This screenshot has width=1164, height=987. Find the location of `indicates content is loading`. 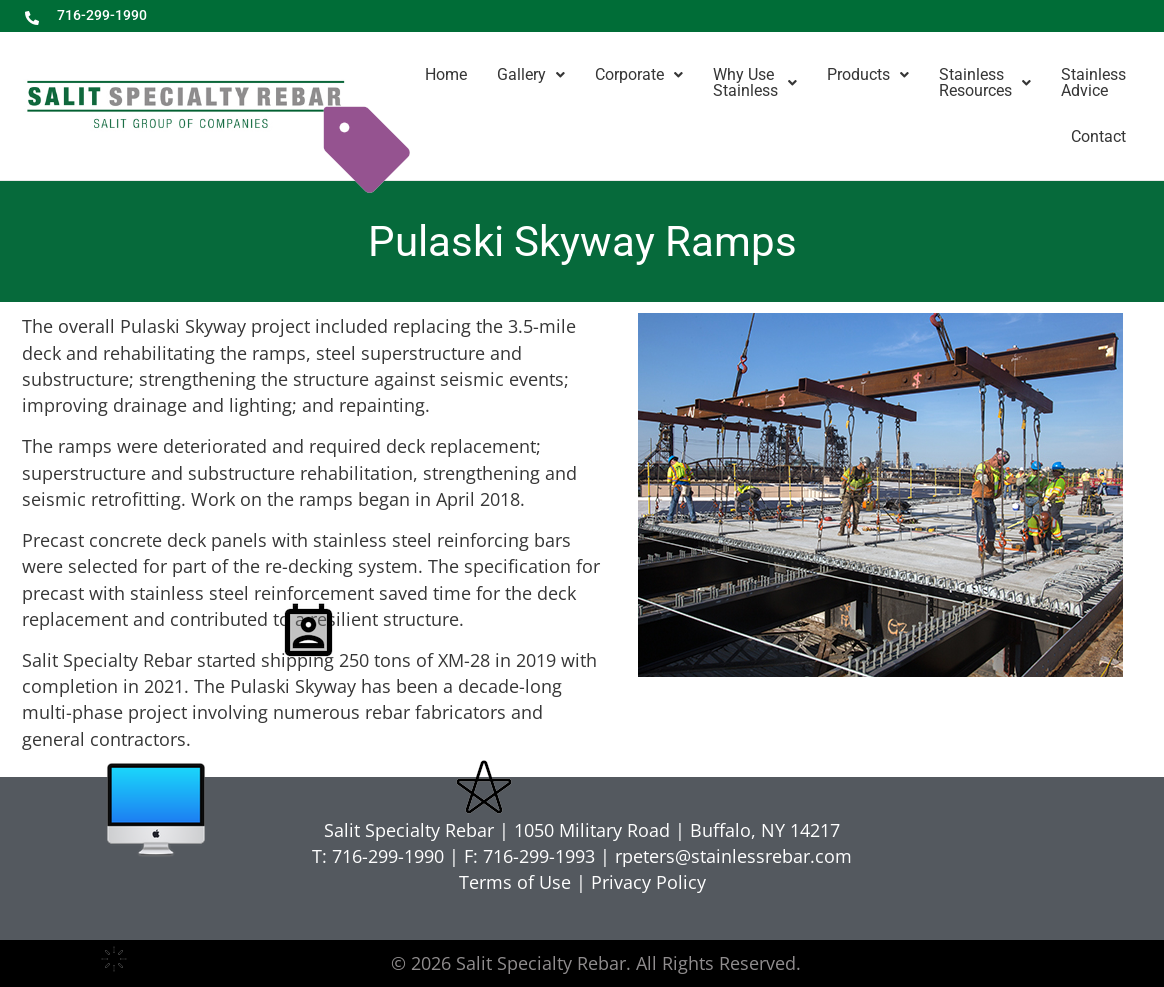

indicates content is loading is located at coordinates (114, 959).